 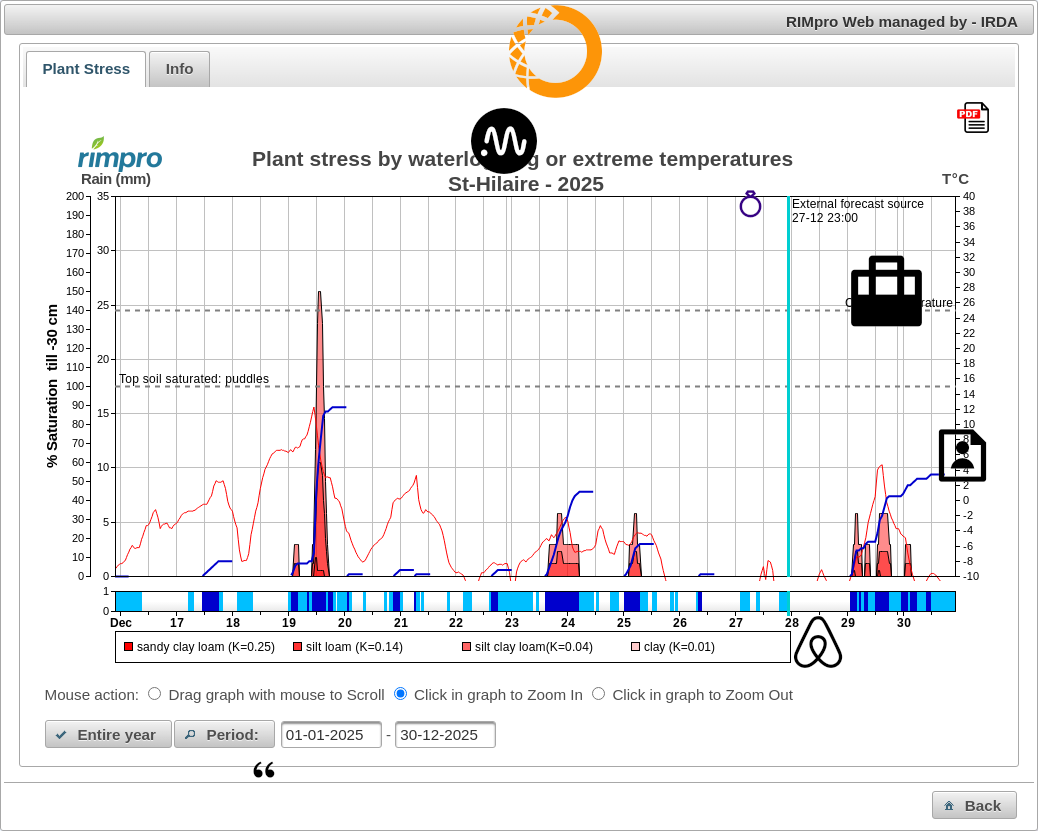 What do you see at coordinates (264, 770) in the screenshot?
I see `insert a block quote` at bounding box center [264, 770].